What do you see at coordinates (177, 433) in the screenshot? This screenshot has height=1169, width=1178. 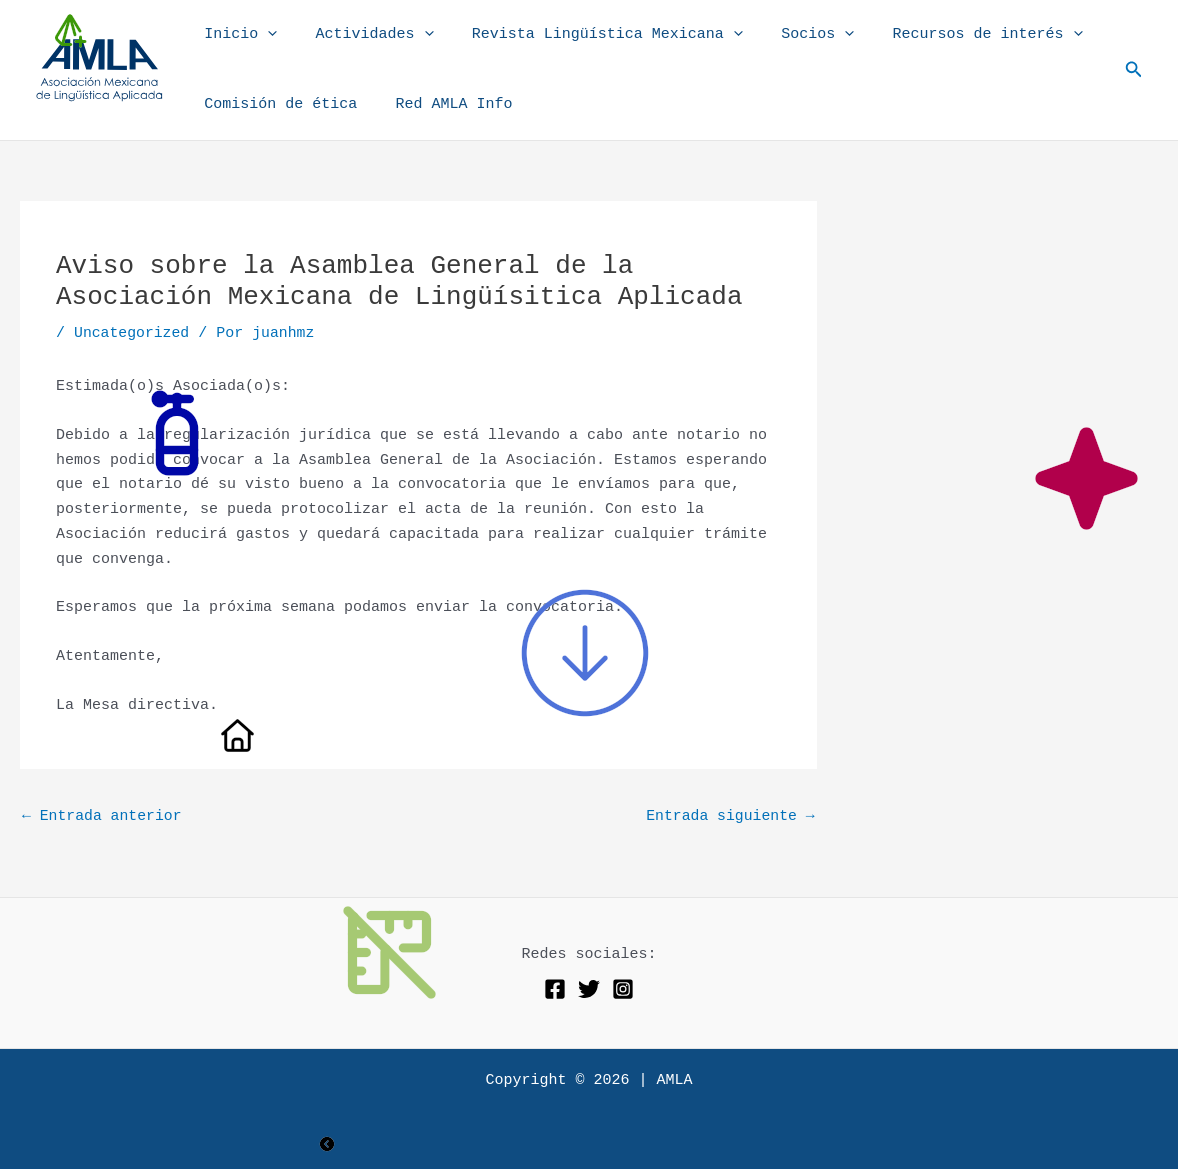 I see `access scuba diving equipment or gear` at bounding box center [177, 433].